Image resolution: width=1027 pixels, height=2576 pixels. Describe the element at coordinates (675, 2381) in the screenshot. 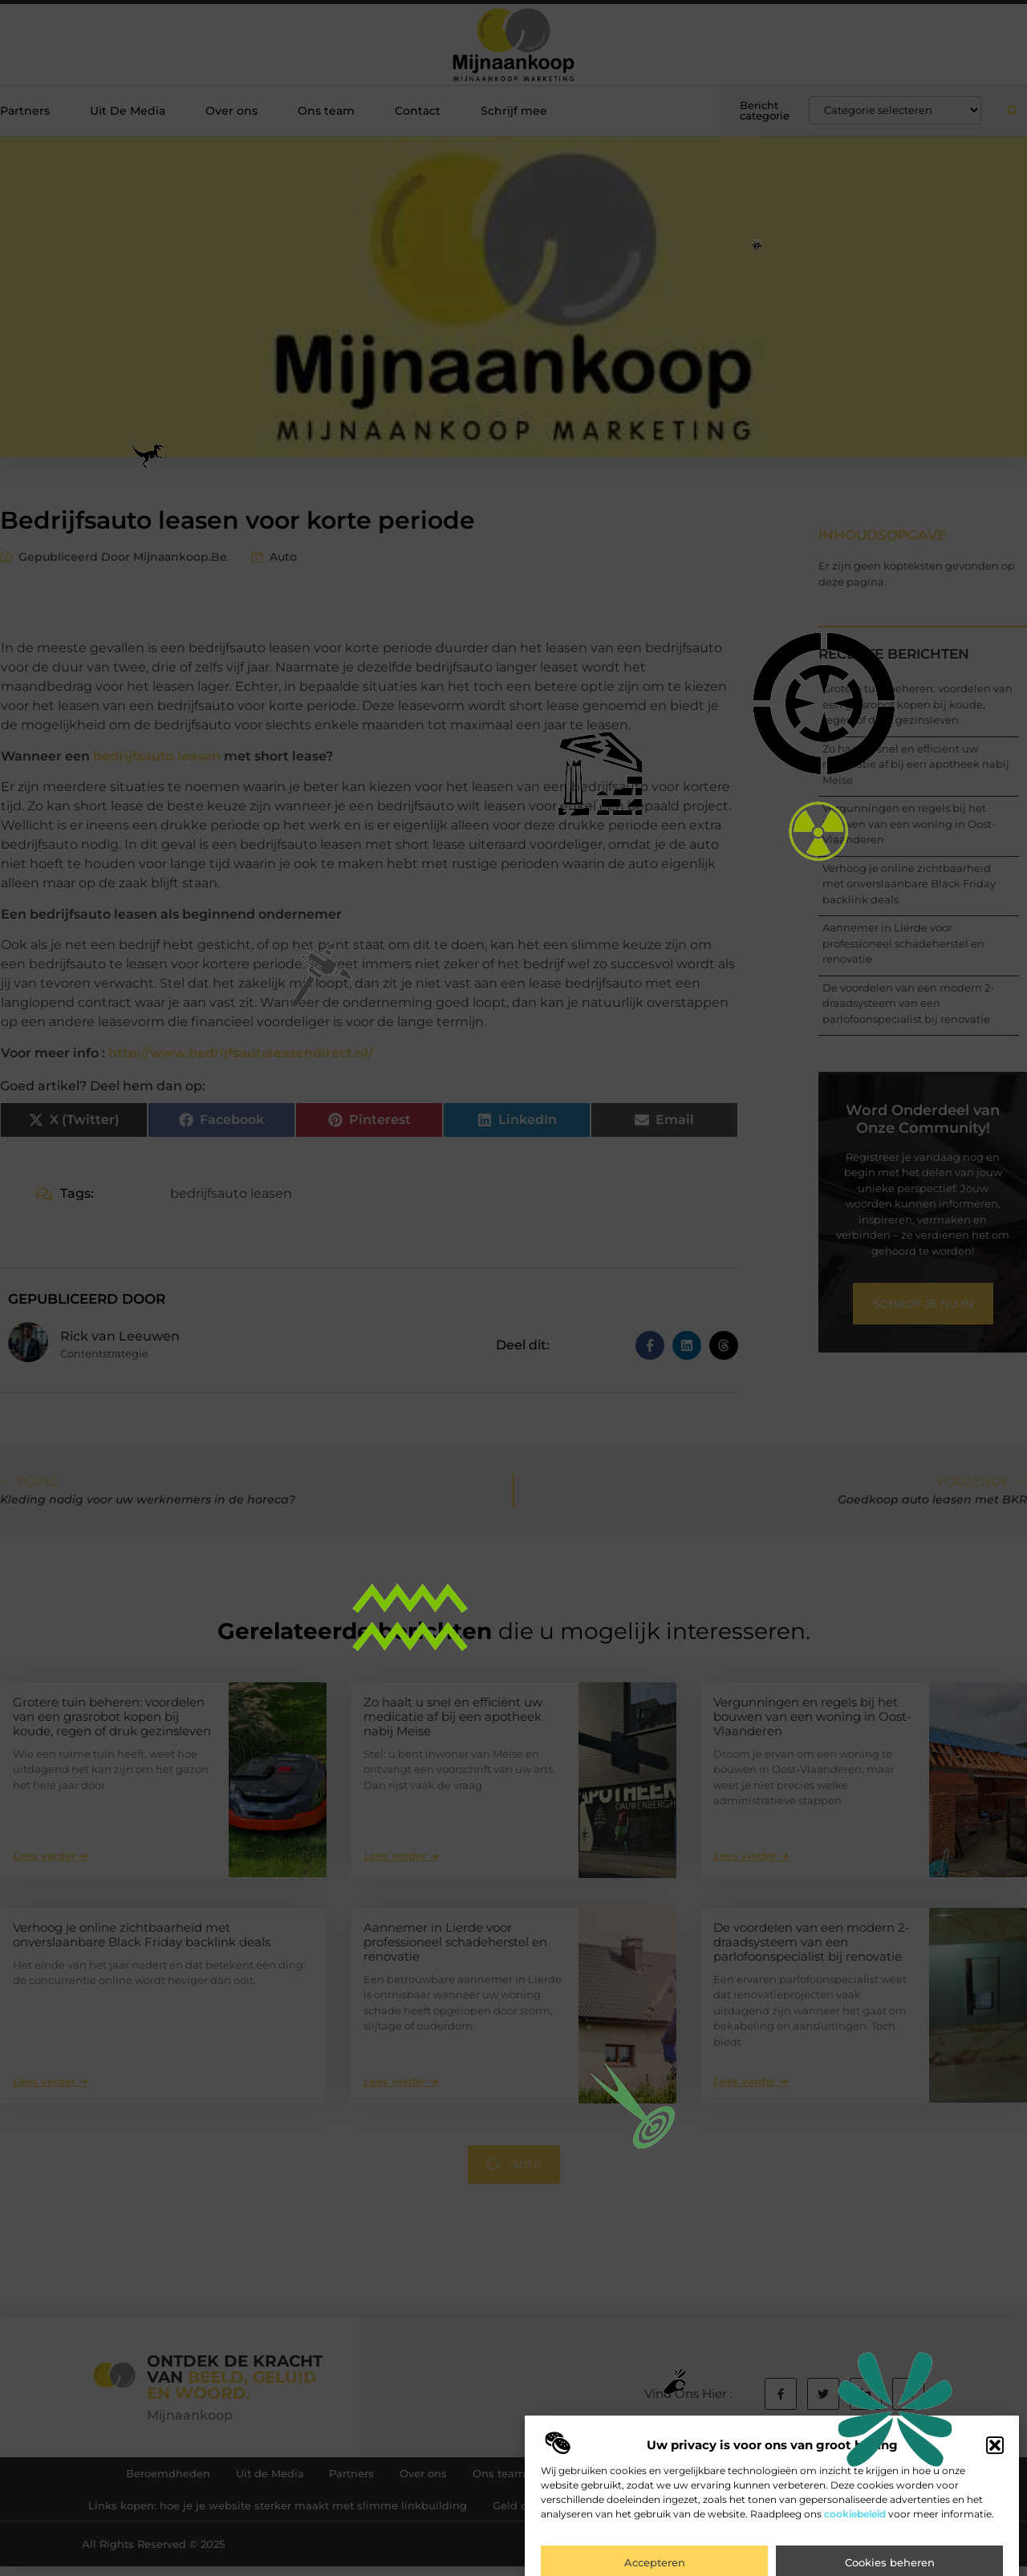

I see `confirm or approve an action` at that location.